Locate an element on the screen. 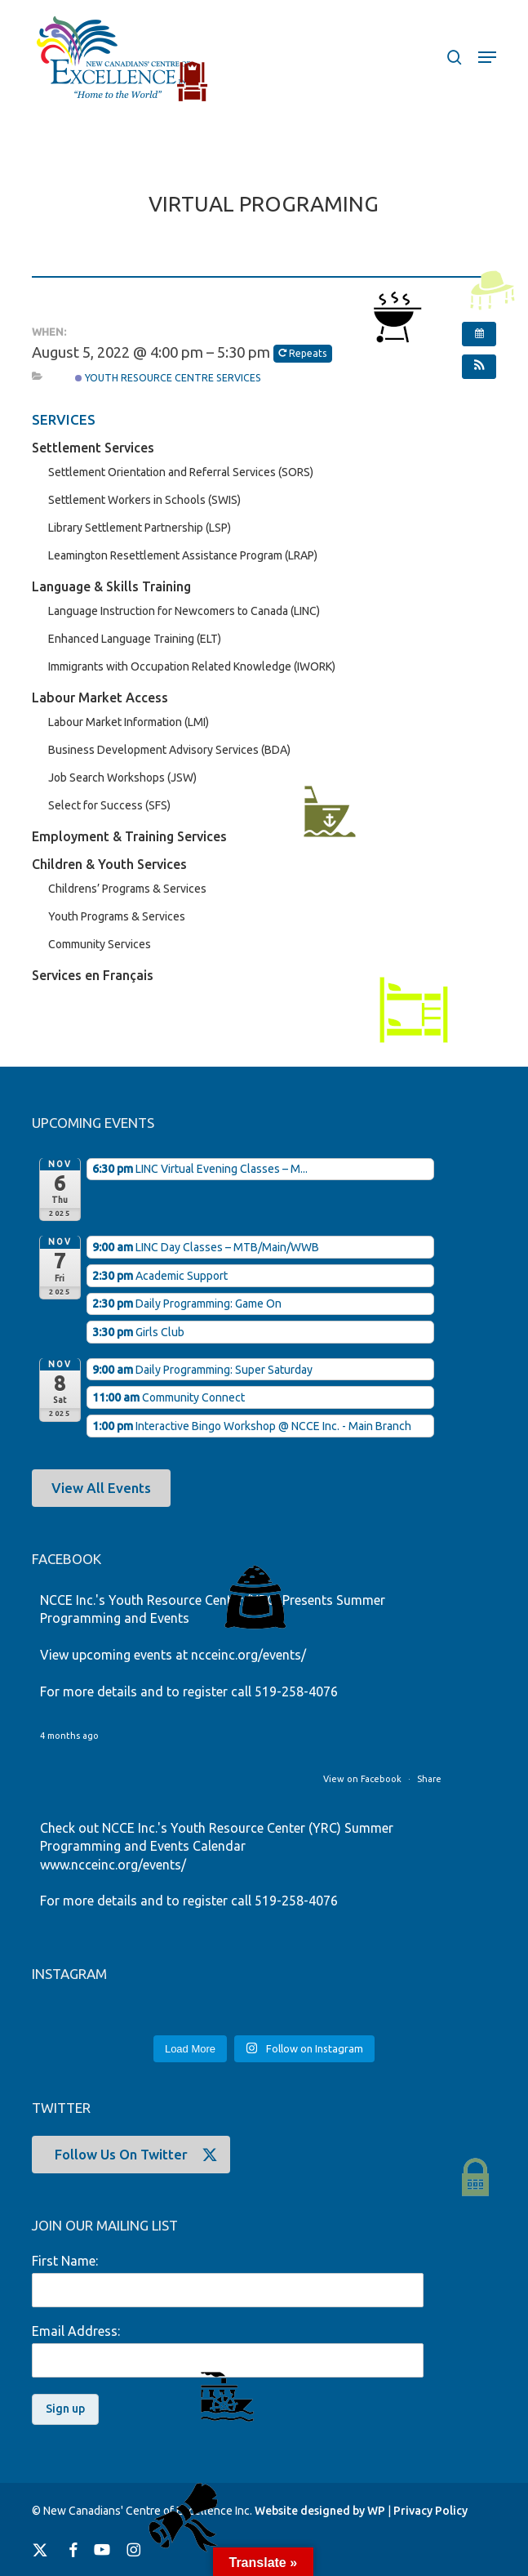  view quest log or mission objectives is located at coordinates (183, 2517).